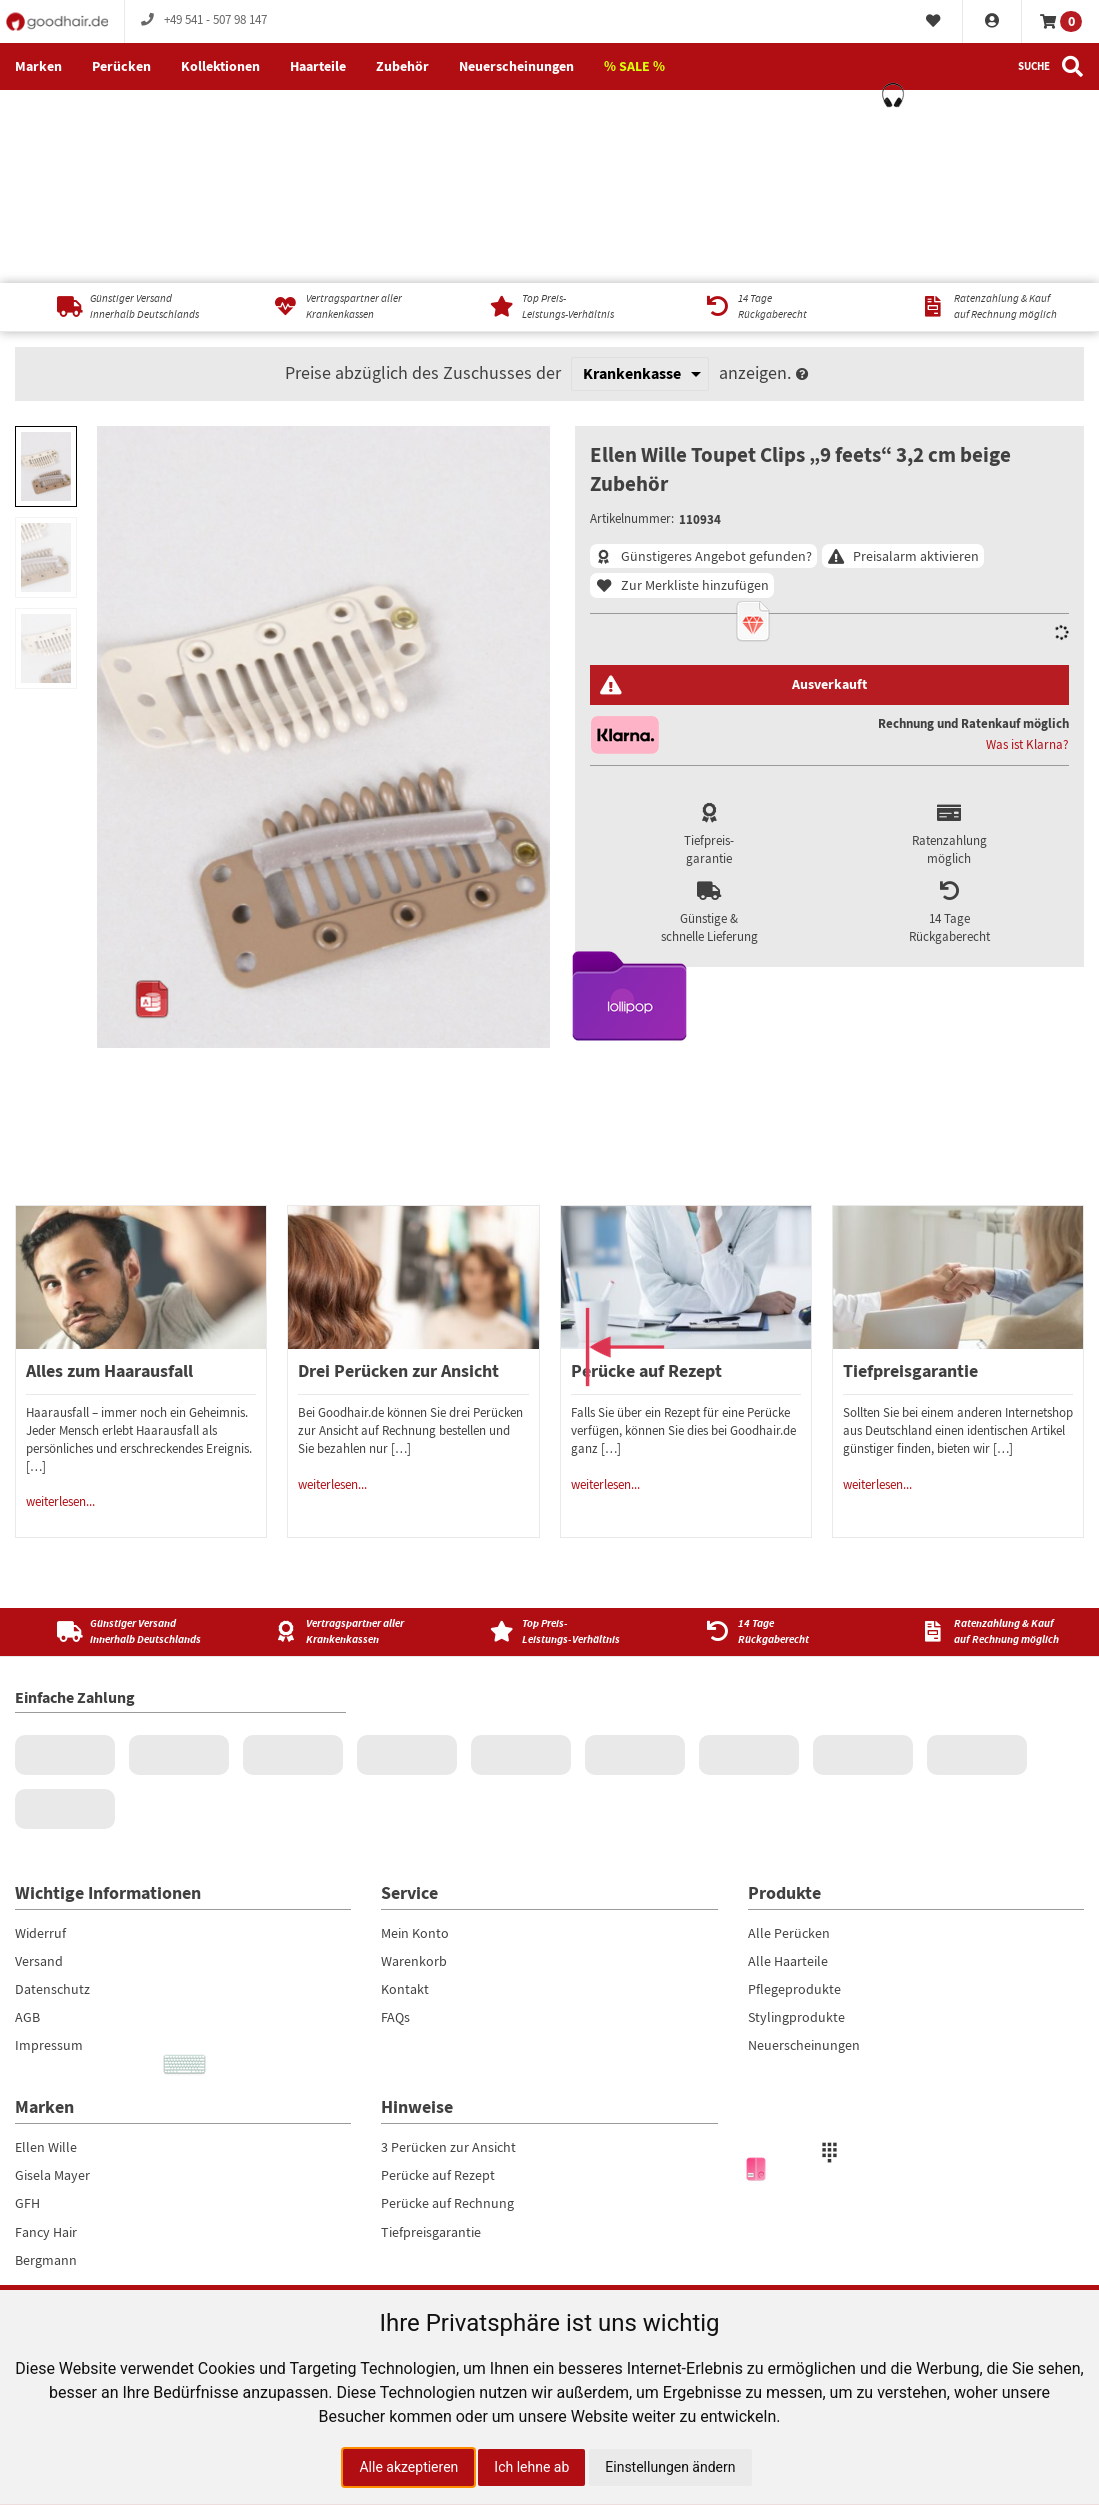 The height and width of the screenshot is (2505, 1099). I want to click on microsoft access database file, so click(152, 999).